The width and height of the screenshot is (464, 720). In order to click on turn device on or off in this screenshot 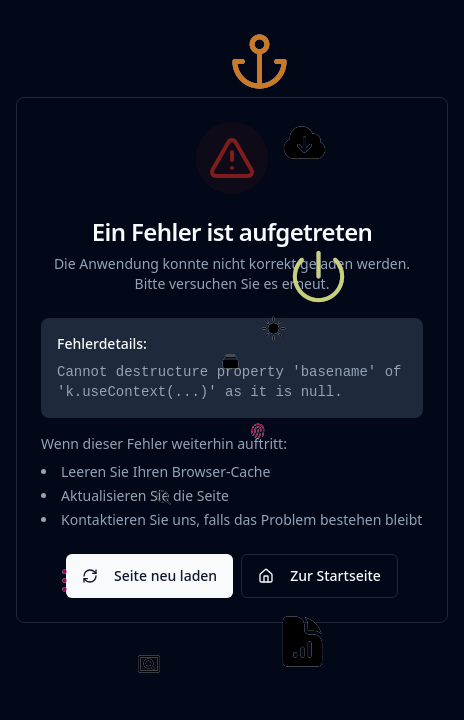, I will do `click(318, 276)`.